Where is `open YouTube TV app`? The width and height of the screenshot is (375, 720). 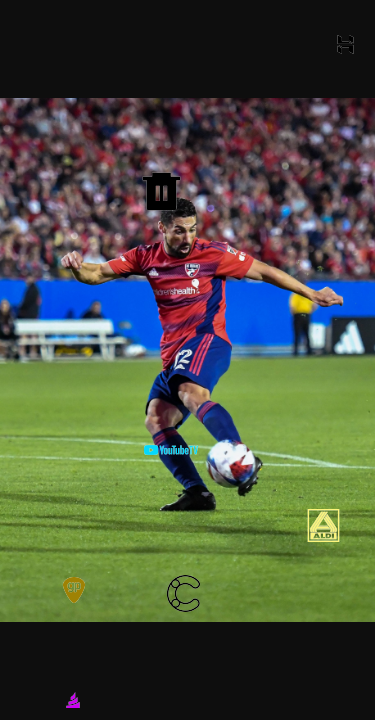 open YouTube TV app is located at coordinates (171, 450).